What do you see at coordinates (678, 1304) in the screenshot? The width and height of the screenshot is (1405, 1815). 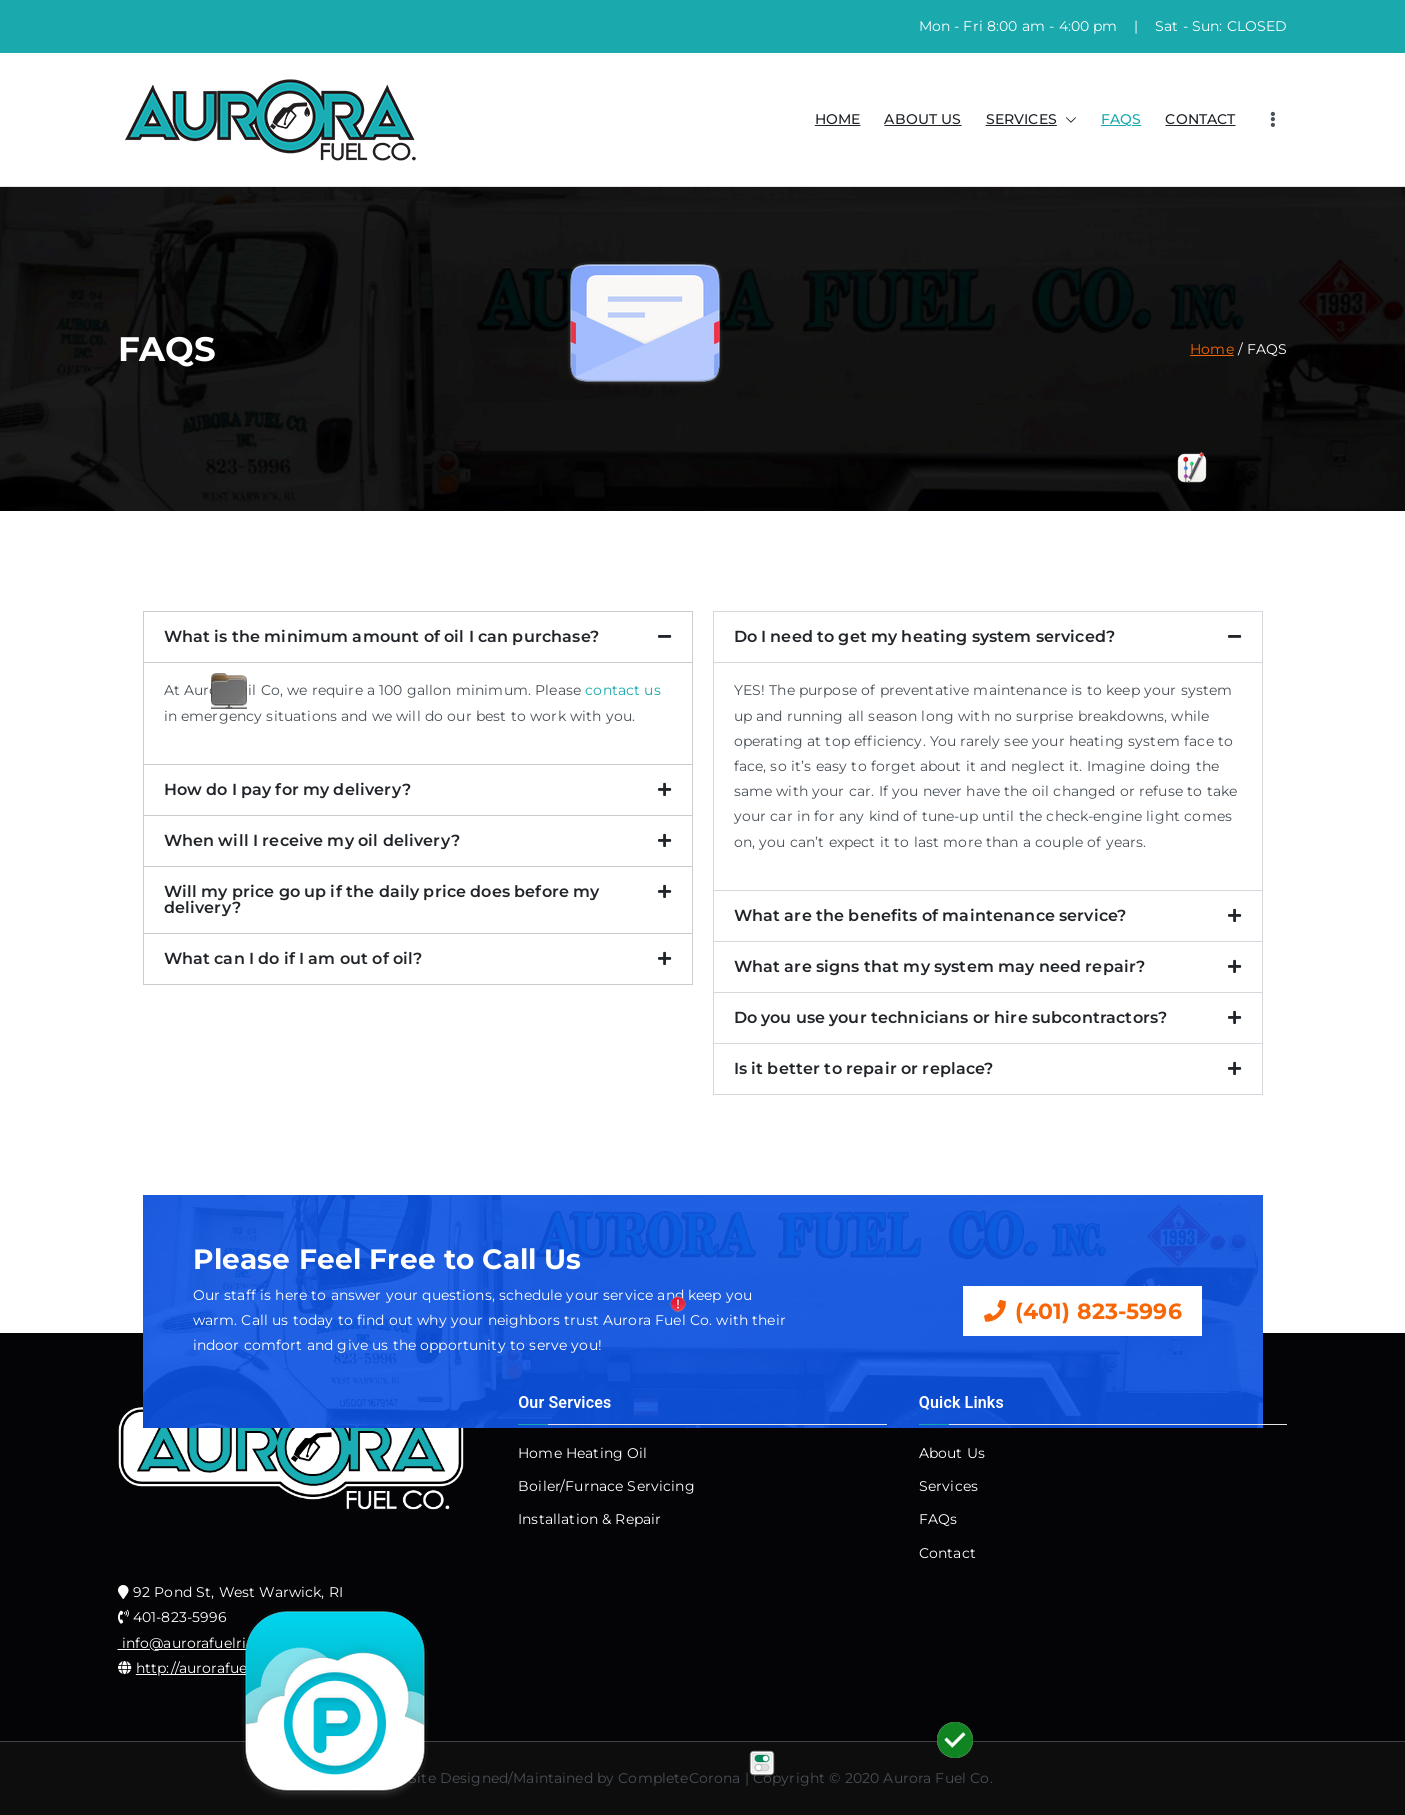 I see `report a system crash or error` at bounding box center [678, 1304].